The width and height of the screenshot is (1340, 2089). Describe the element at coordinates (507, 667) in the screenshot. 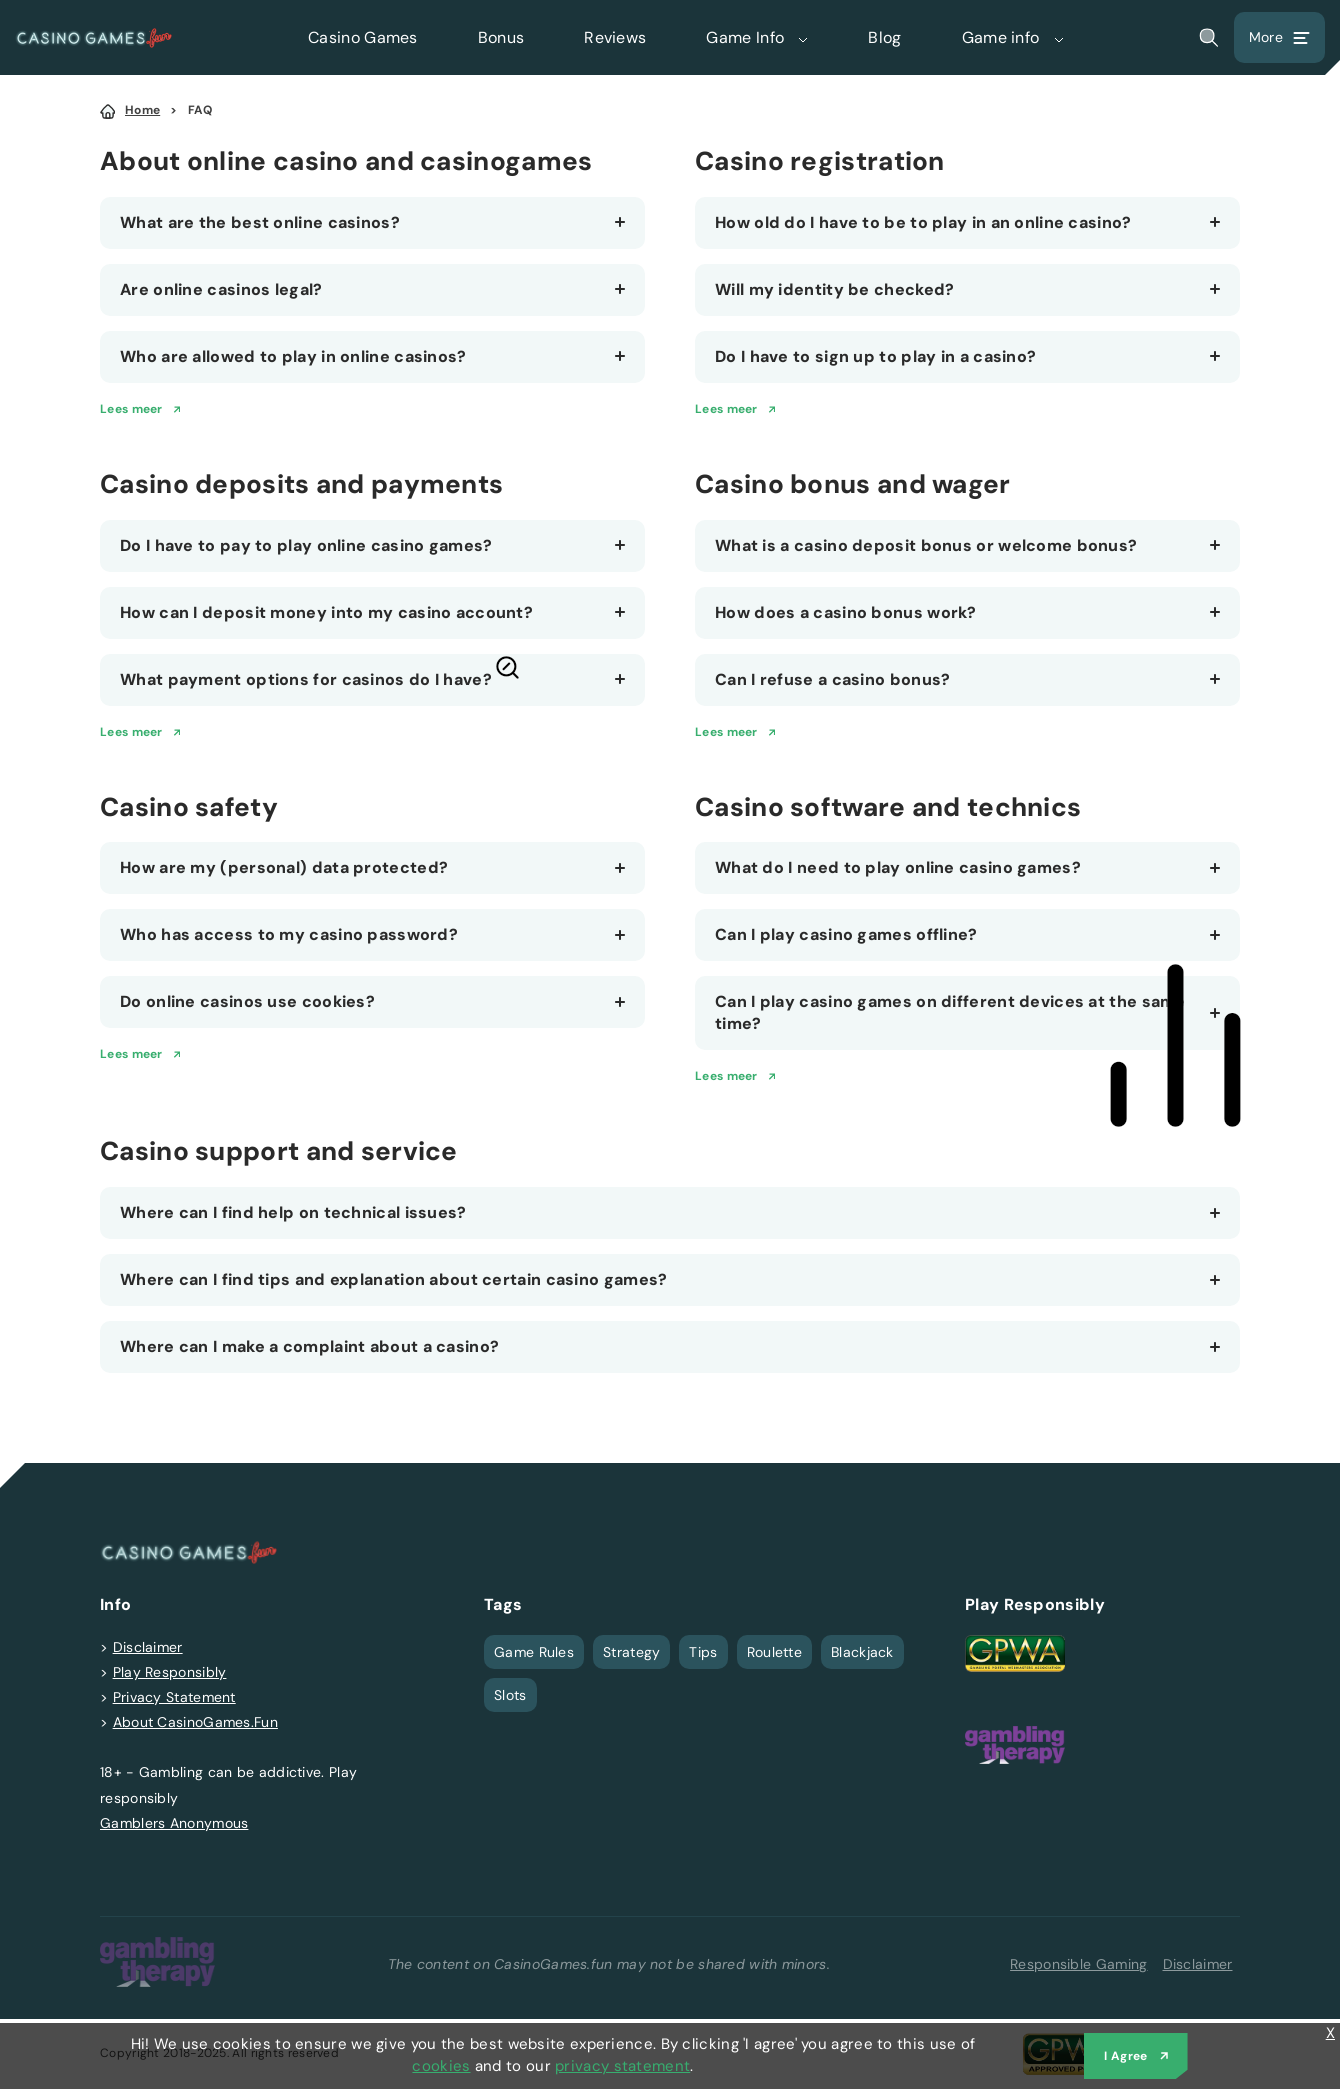

I see `search is disabled or unavailable` at that location.